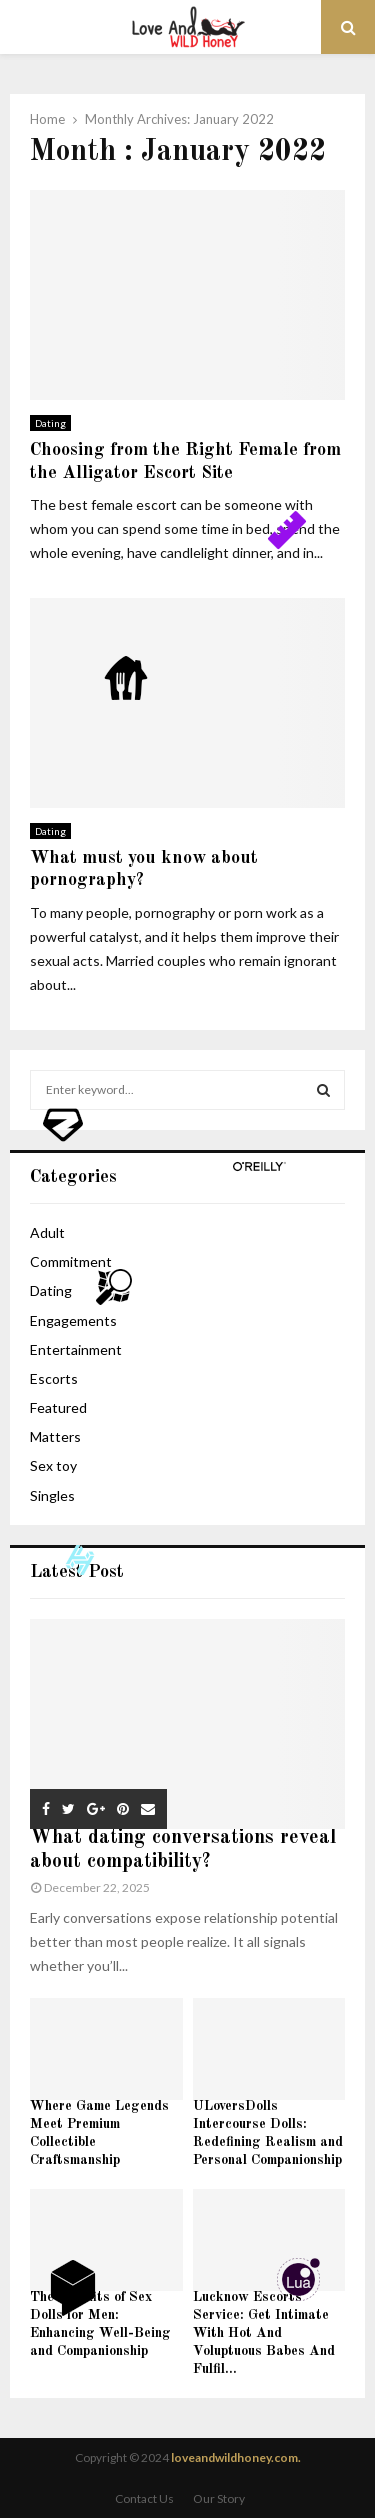 This screenshot has height=2518, width=375. What do you see at coordinates (126, 678) in the screenshot?
I see `open the Just Eat app` at bounding box center [126, 678].